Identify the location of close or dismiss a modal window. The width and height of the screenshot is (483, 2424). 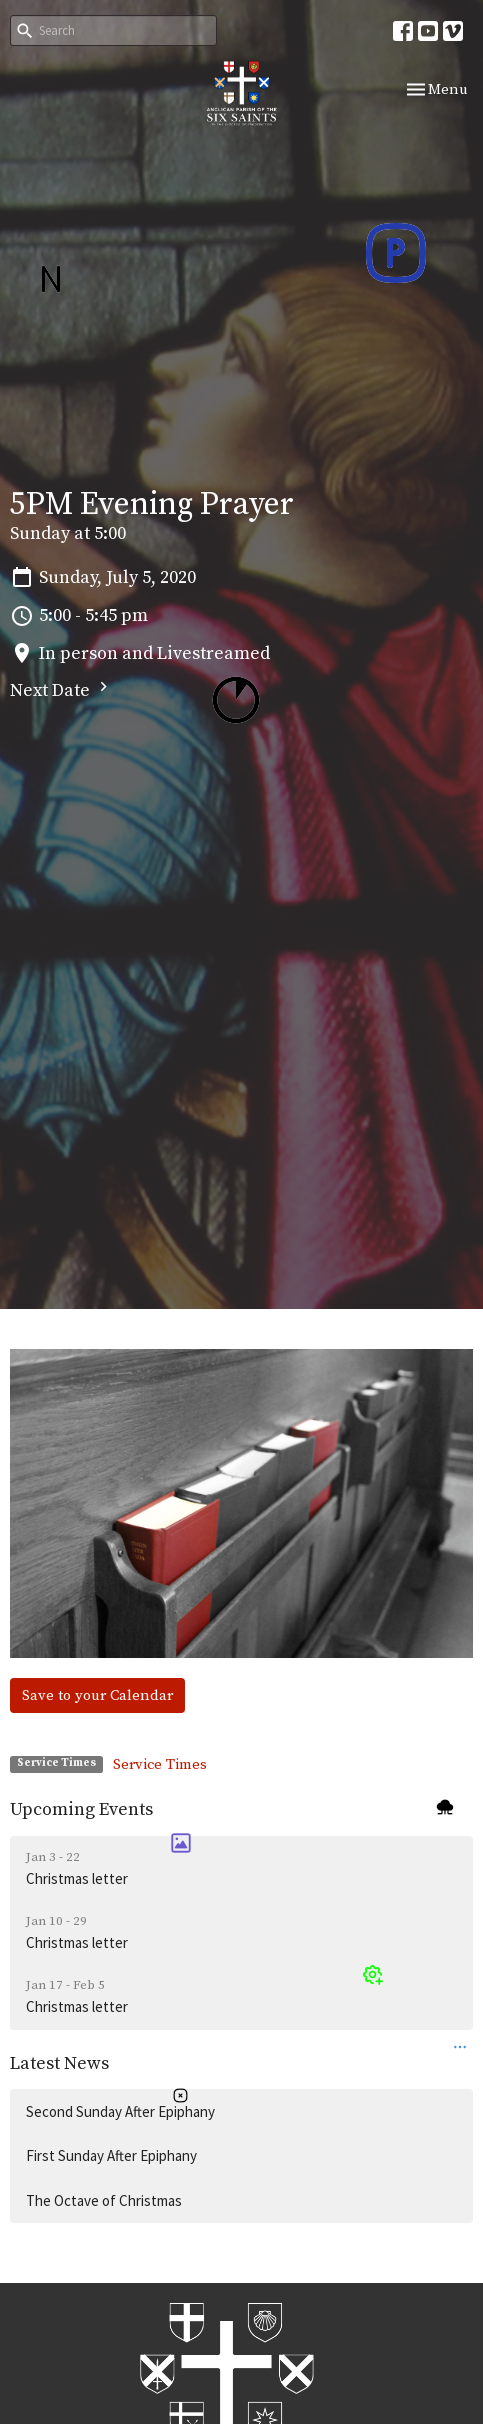
(180, 2095).